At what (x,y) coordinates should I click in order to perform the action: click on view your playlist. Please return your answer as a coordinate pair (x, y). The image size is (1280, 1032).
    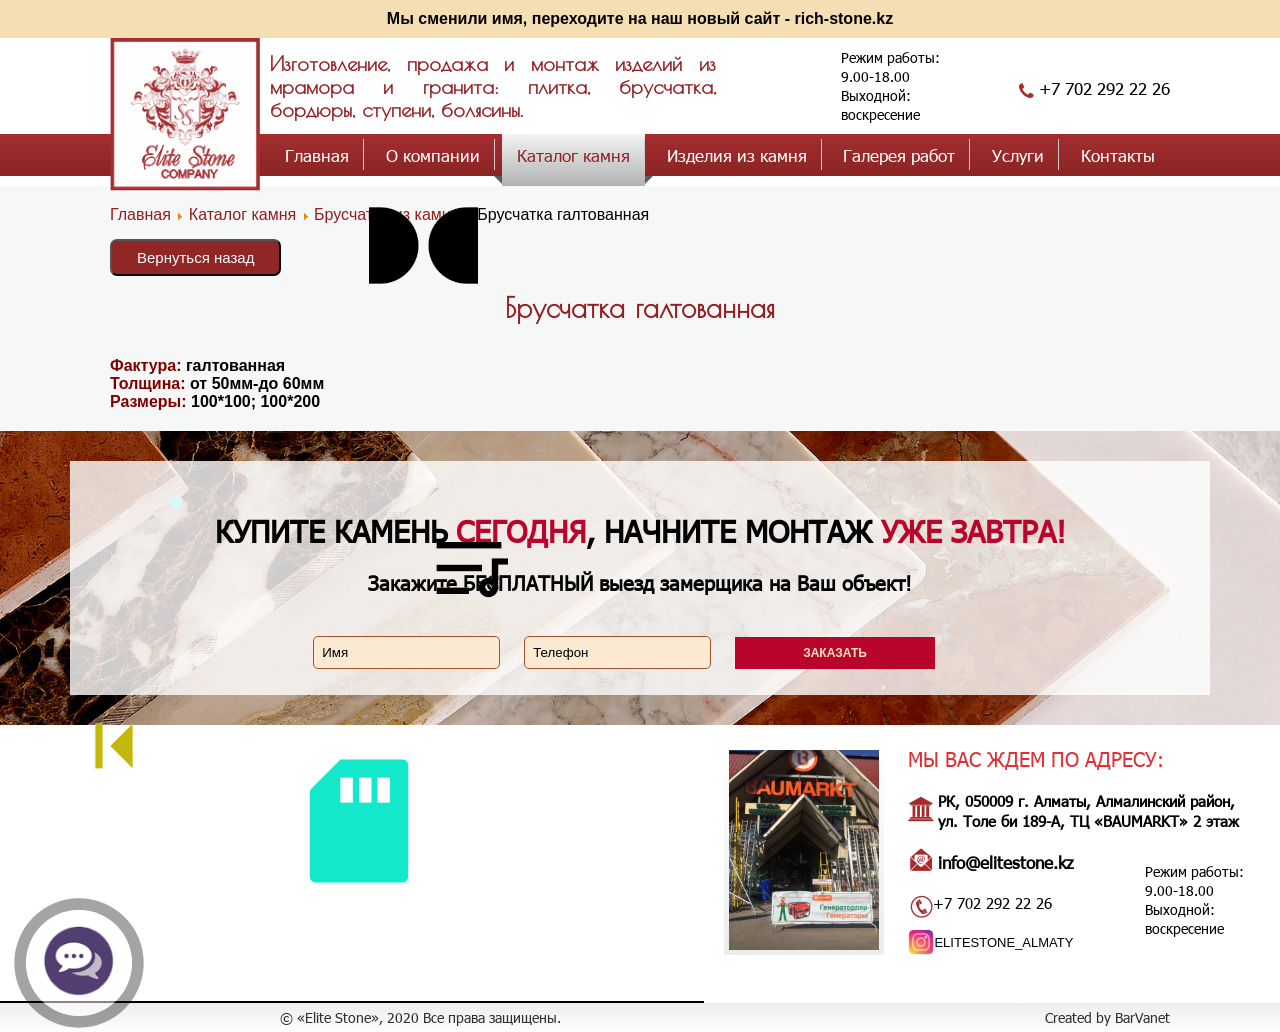
    Looking at the image, I should click on (469, 568).